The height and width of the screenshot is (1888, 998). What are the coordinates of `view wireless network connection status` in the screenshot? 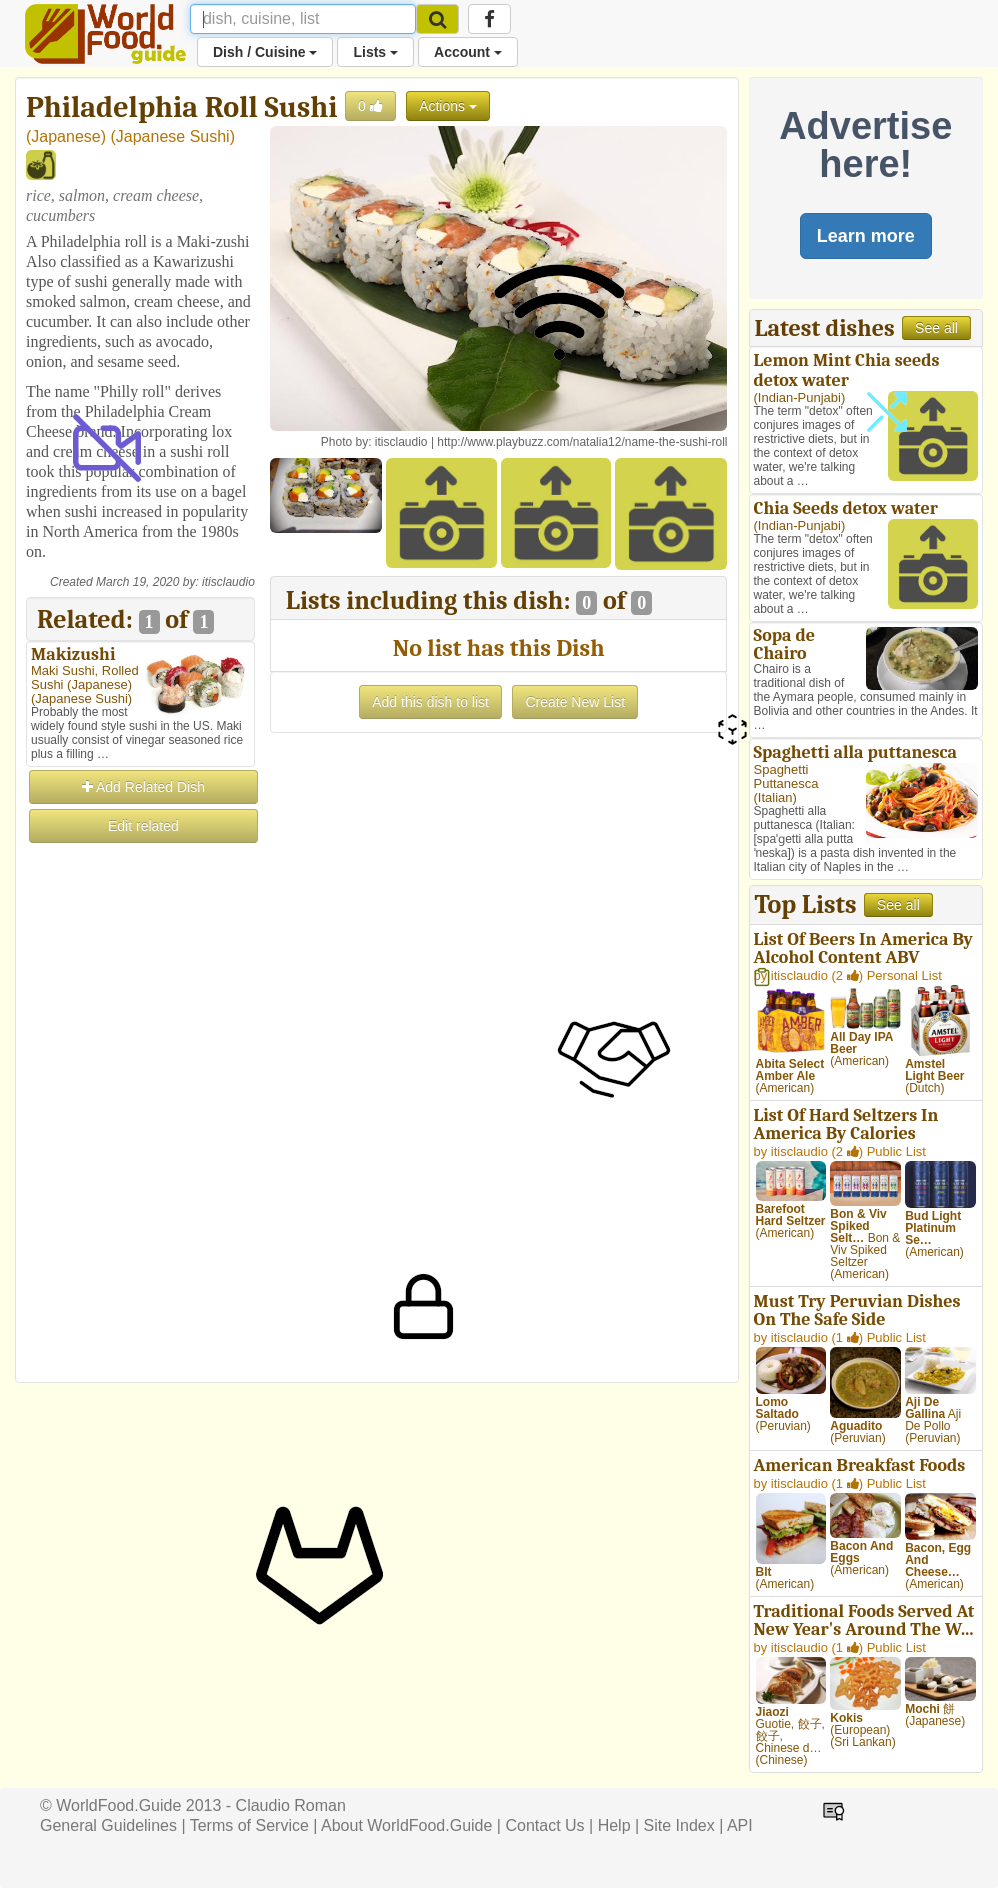 It's located at (559, 309).